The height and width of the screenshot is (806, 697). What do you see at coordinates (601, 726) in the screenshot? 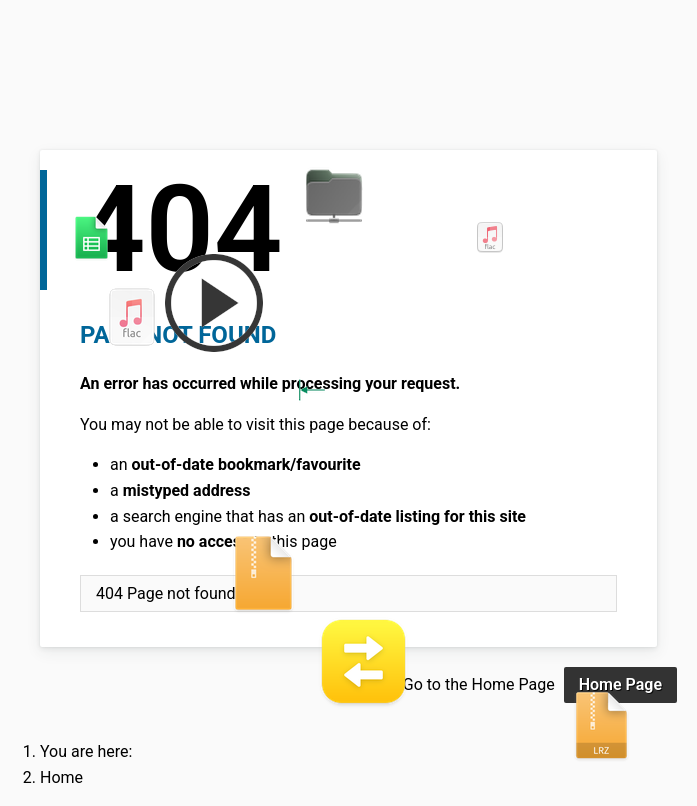
I see `an lrzip compressed archive file` at bounding box center [601, 726].